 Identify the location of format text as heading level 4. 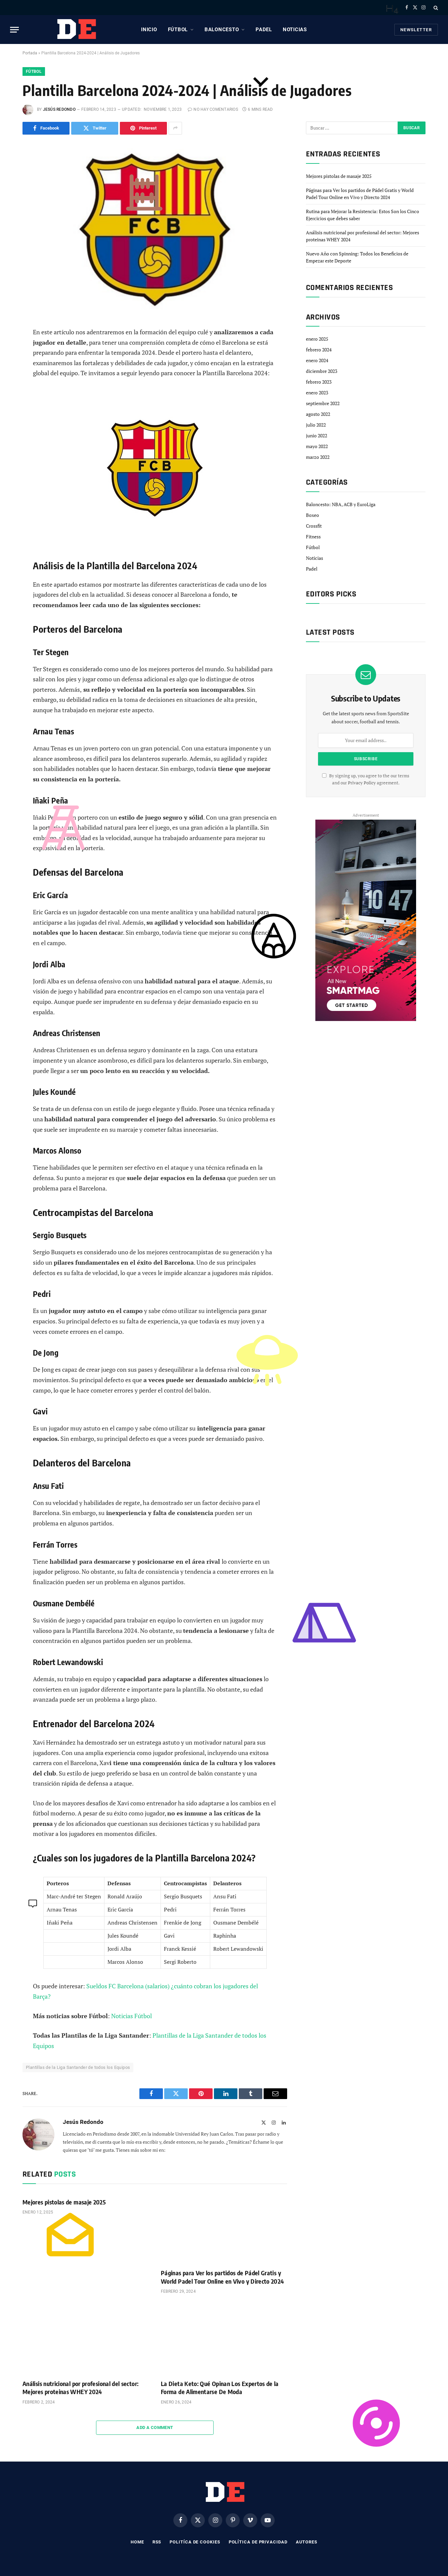
(392, 9).